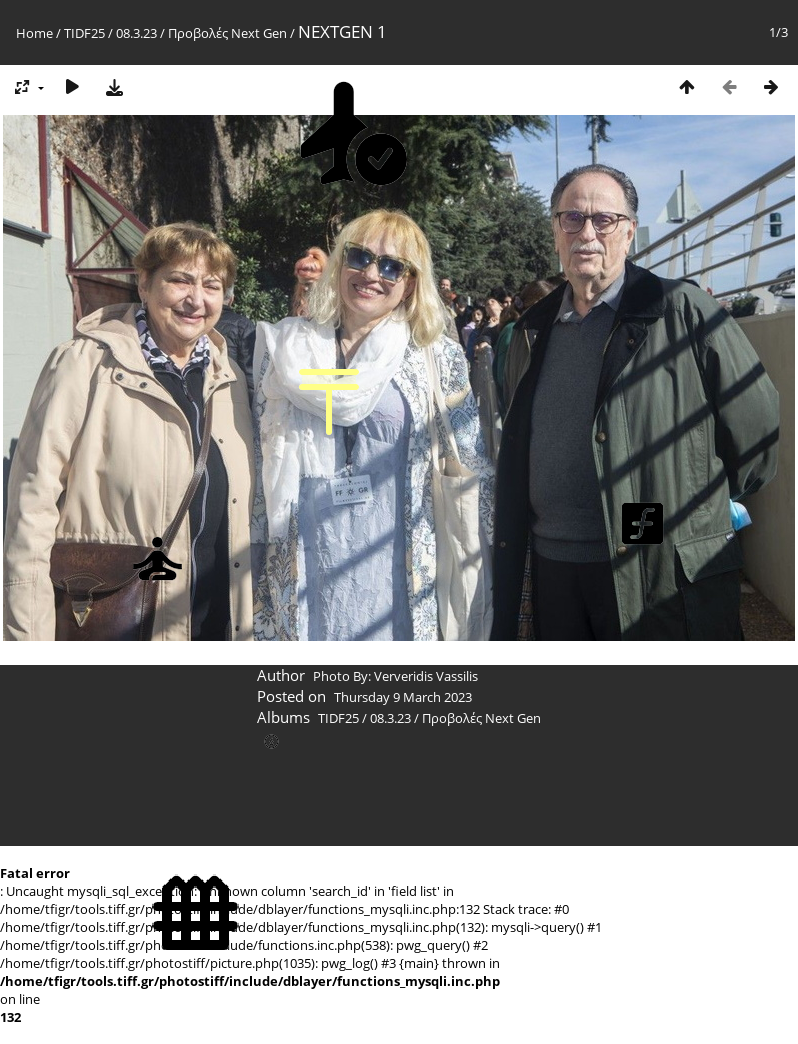 Image resolution: width=798 pixels, height=1044 pixels. Describe the element at coordinates (271, 741) in the screenshot. I see `indicates step six in a multi-step process` at that location.